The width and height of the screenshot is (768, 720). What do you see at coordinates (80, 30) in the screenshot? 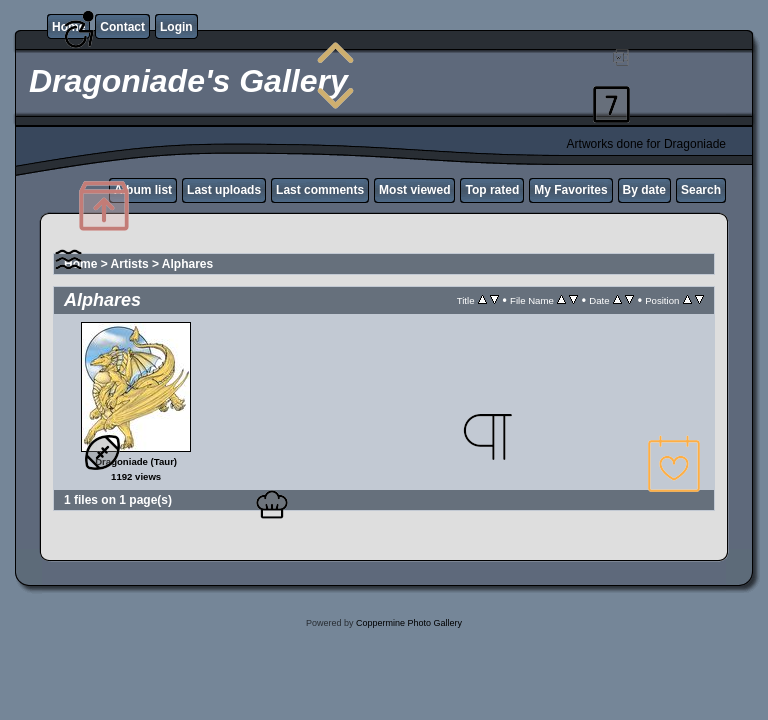
I see `indicates wheelchair accessible facilities` at bounding box center [80, 30].